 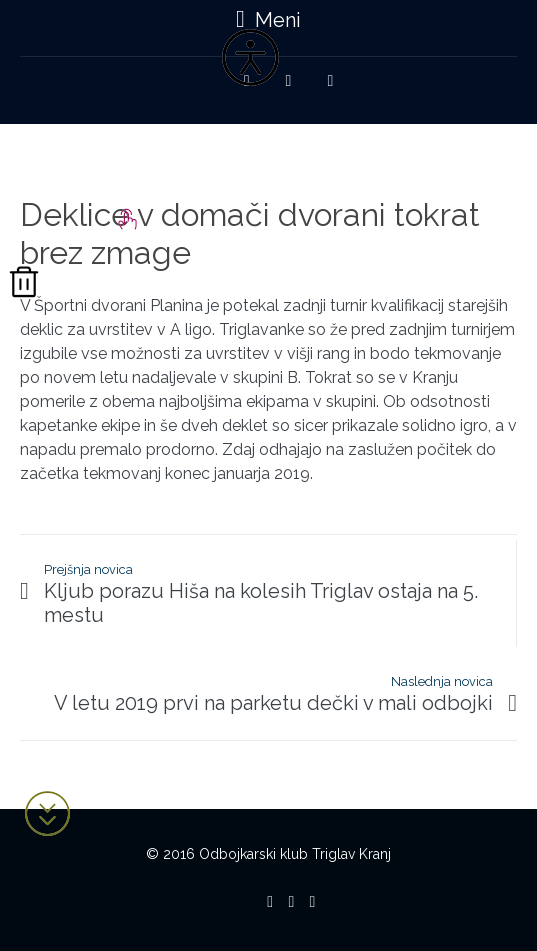 I want to click on view user profile, so click(x=250, y=57).